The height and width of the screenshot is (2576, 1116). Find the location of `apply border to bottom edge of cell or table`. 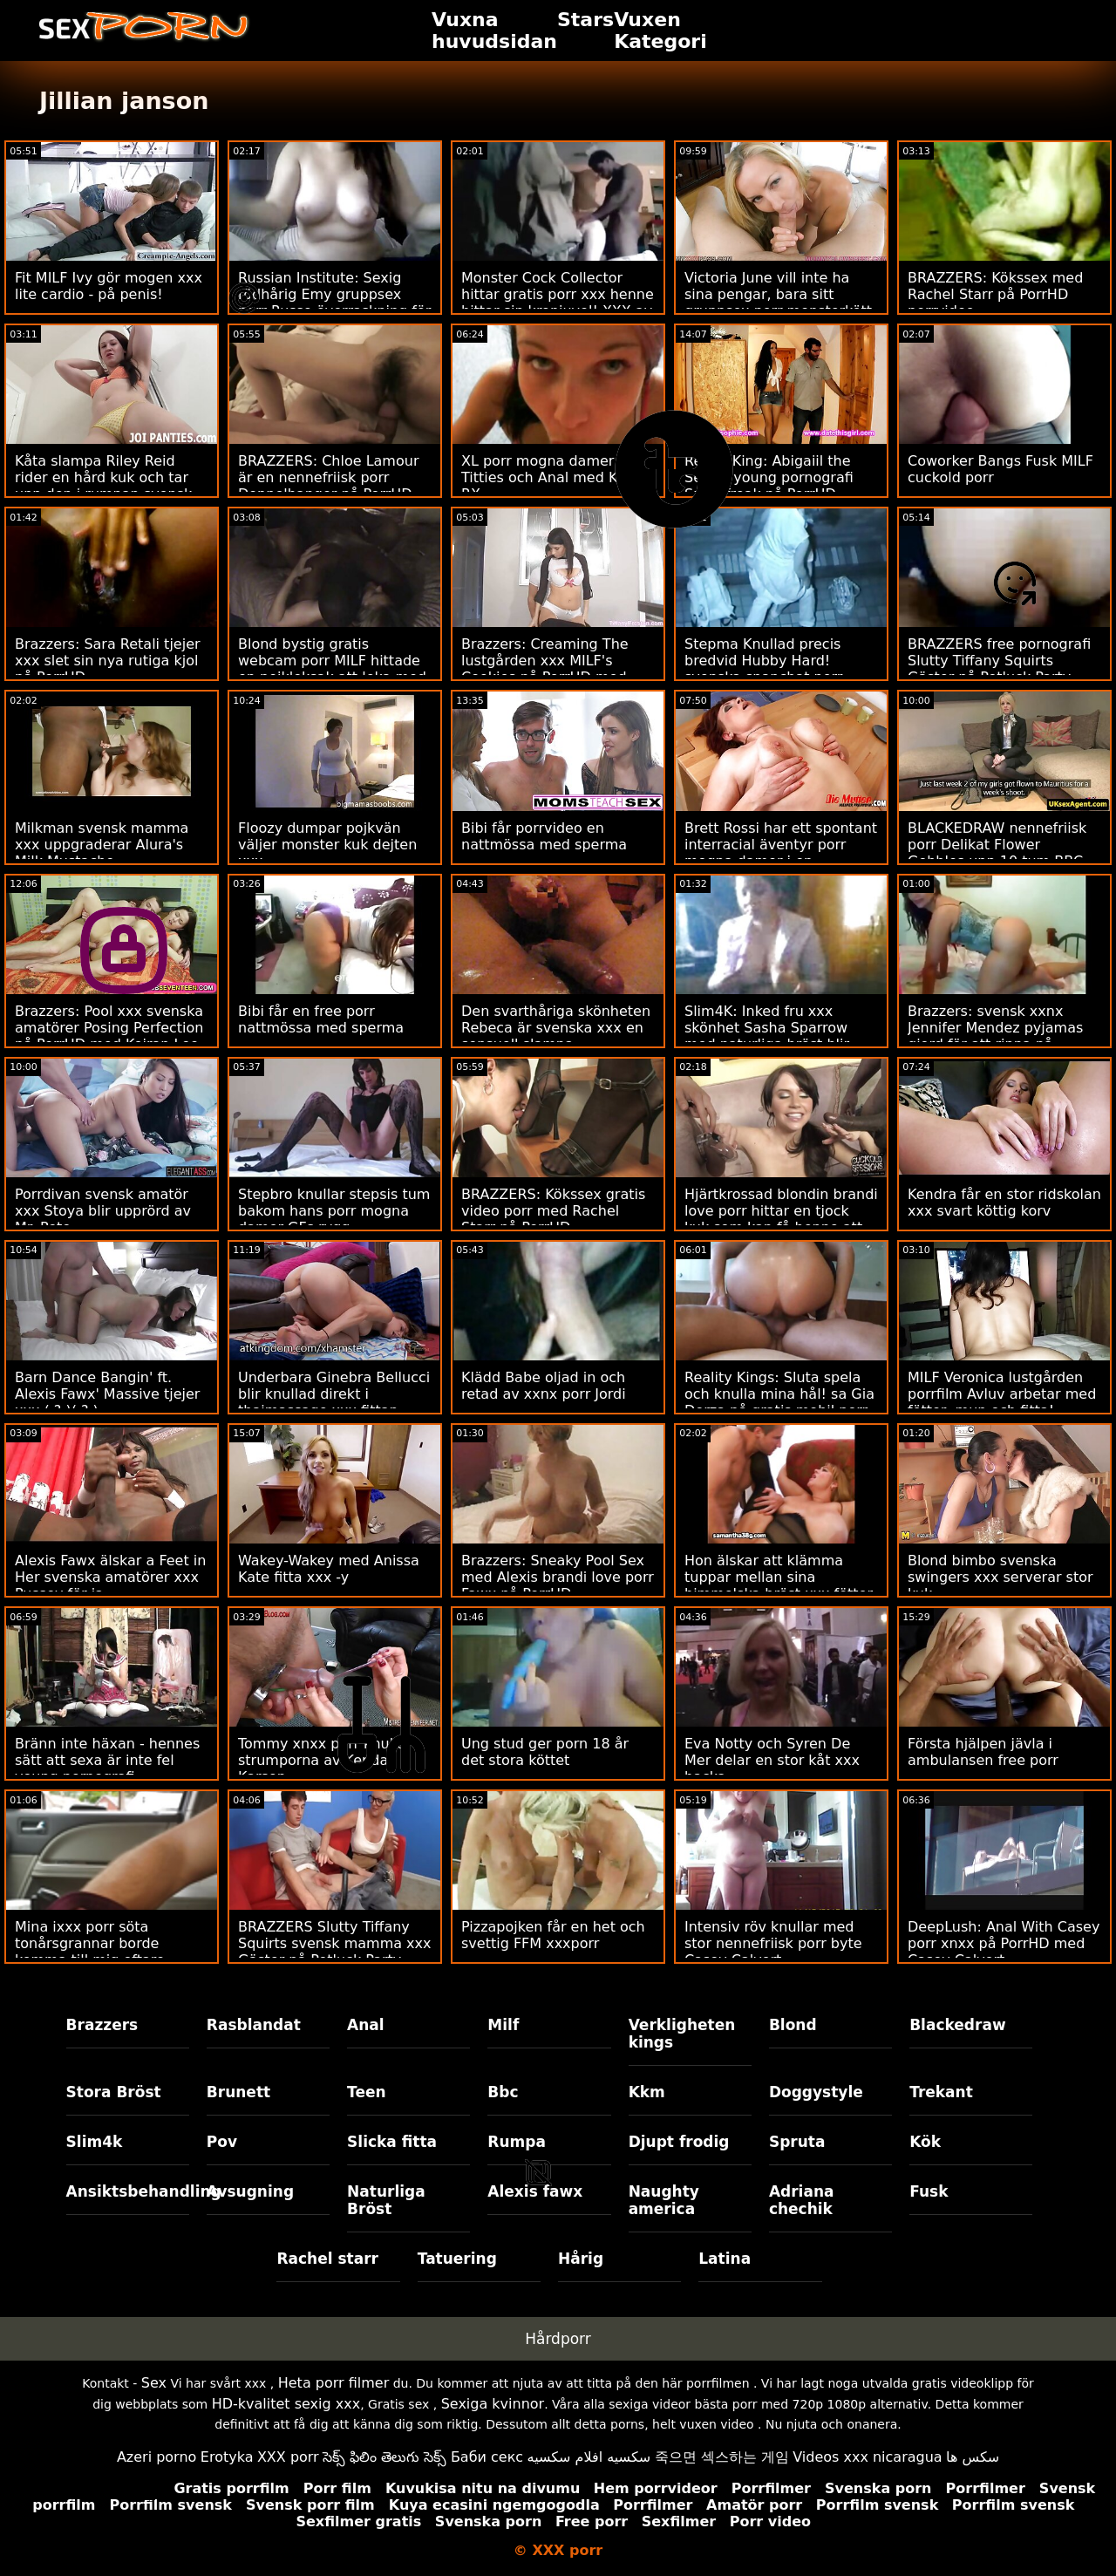

apply border to bottom edge of cell or table is located at coordinates (138, 2483).